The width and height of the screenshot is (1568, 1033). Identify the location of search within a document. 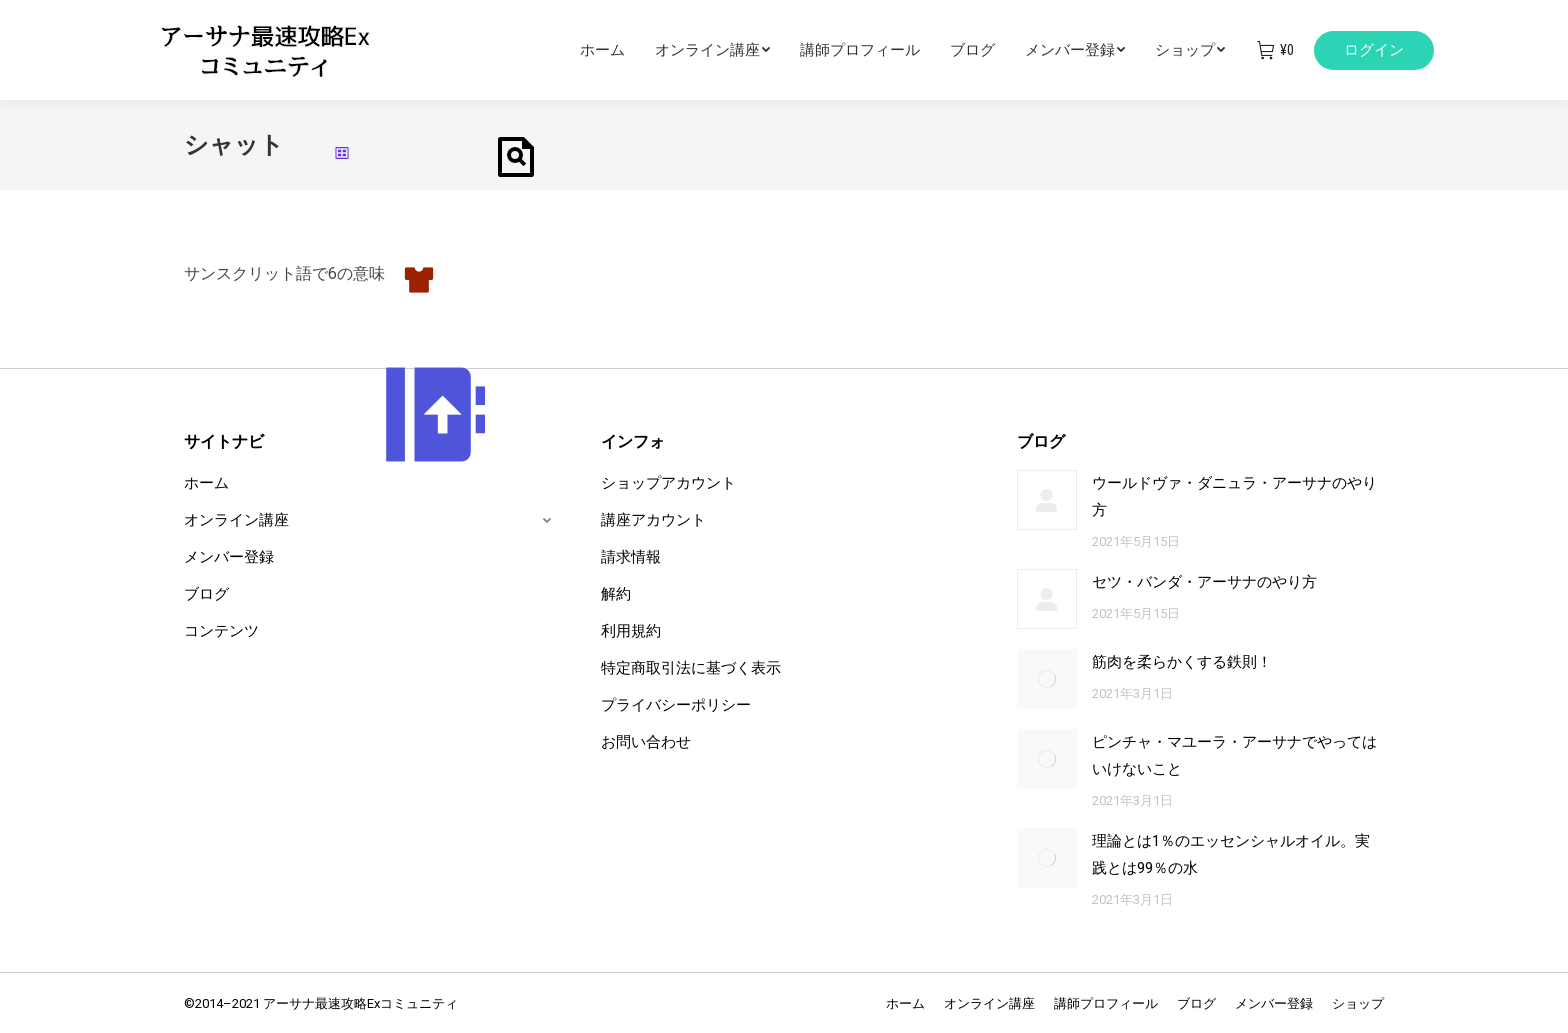
(516, 157).